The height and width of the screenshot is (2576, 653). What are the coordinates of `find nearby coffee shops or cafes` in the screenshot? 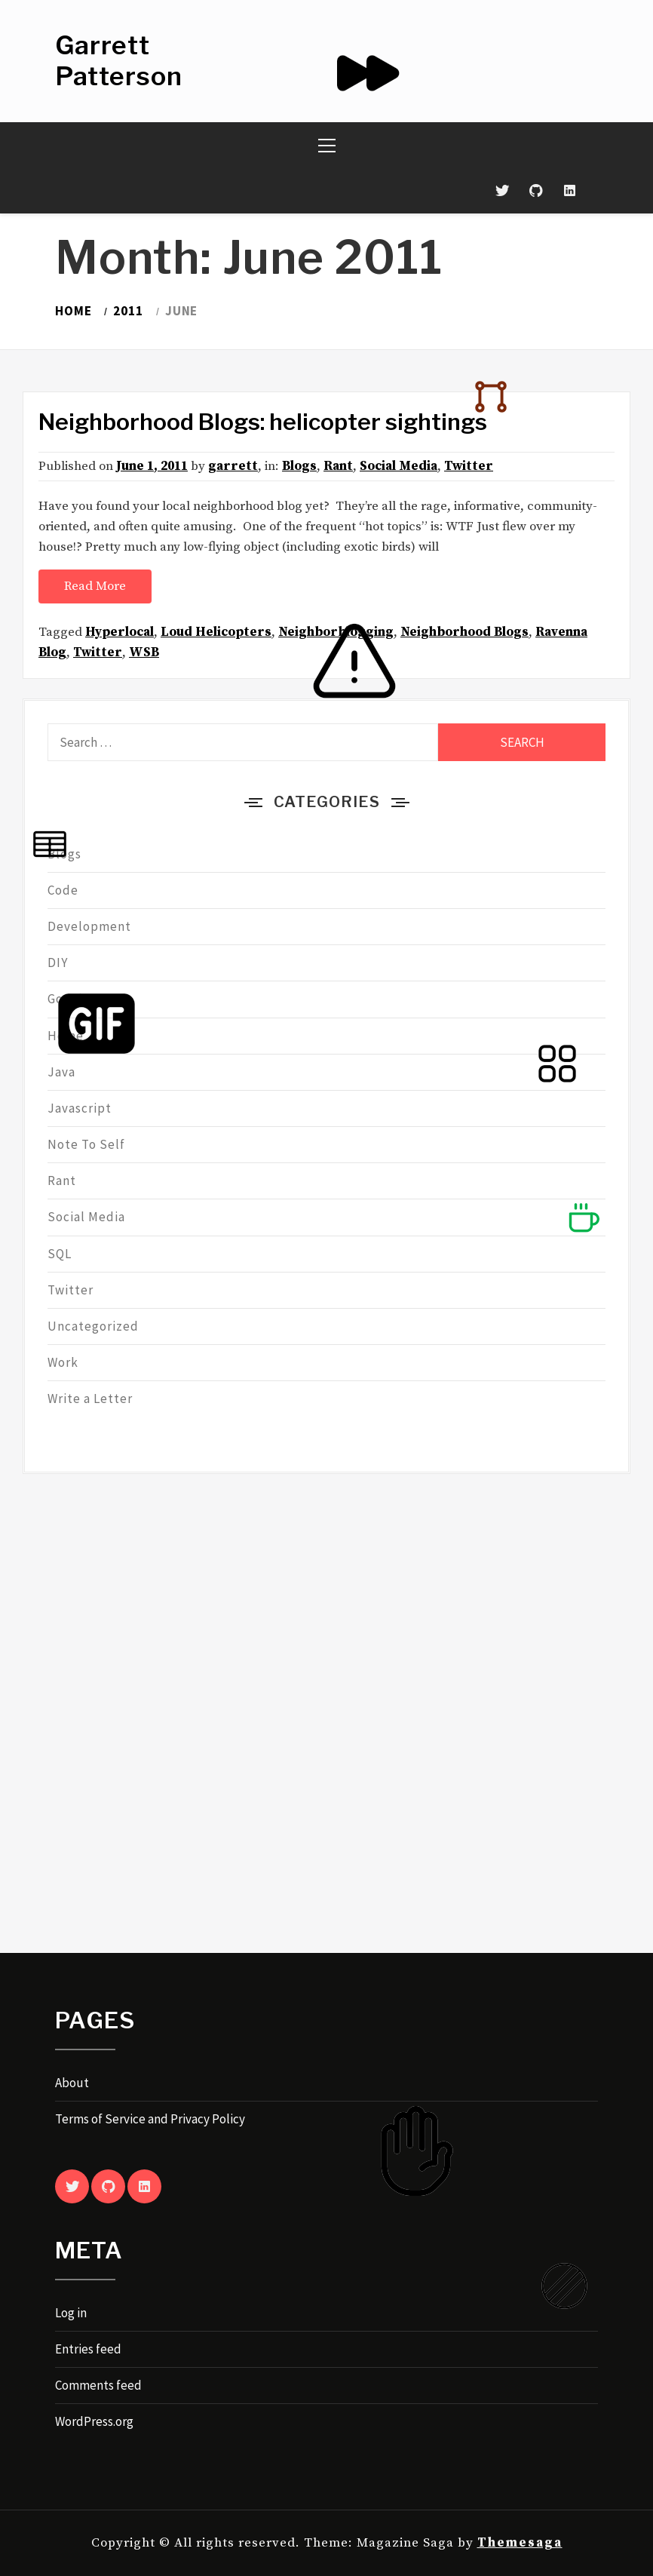 It's located at (584, 1219).